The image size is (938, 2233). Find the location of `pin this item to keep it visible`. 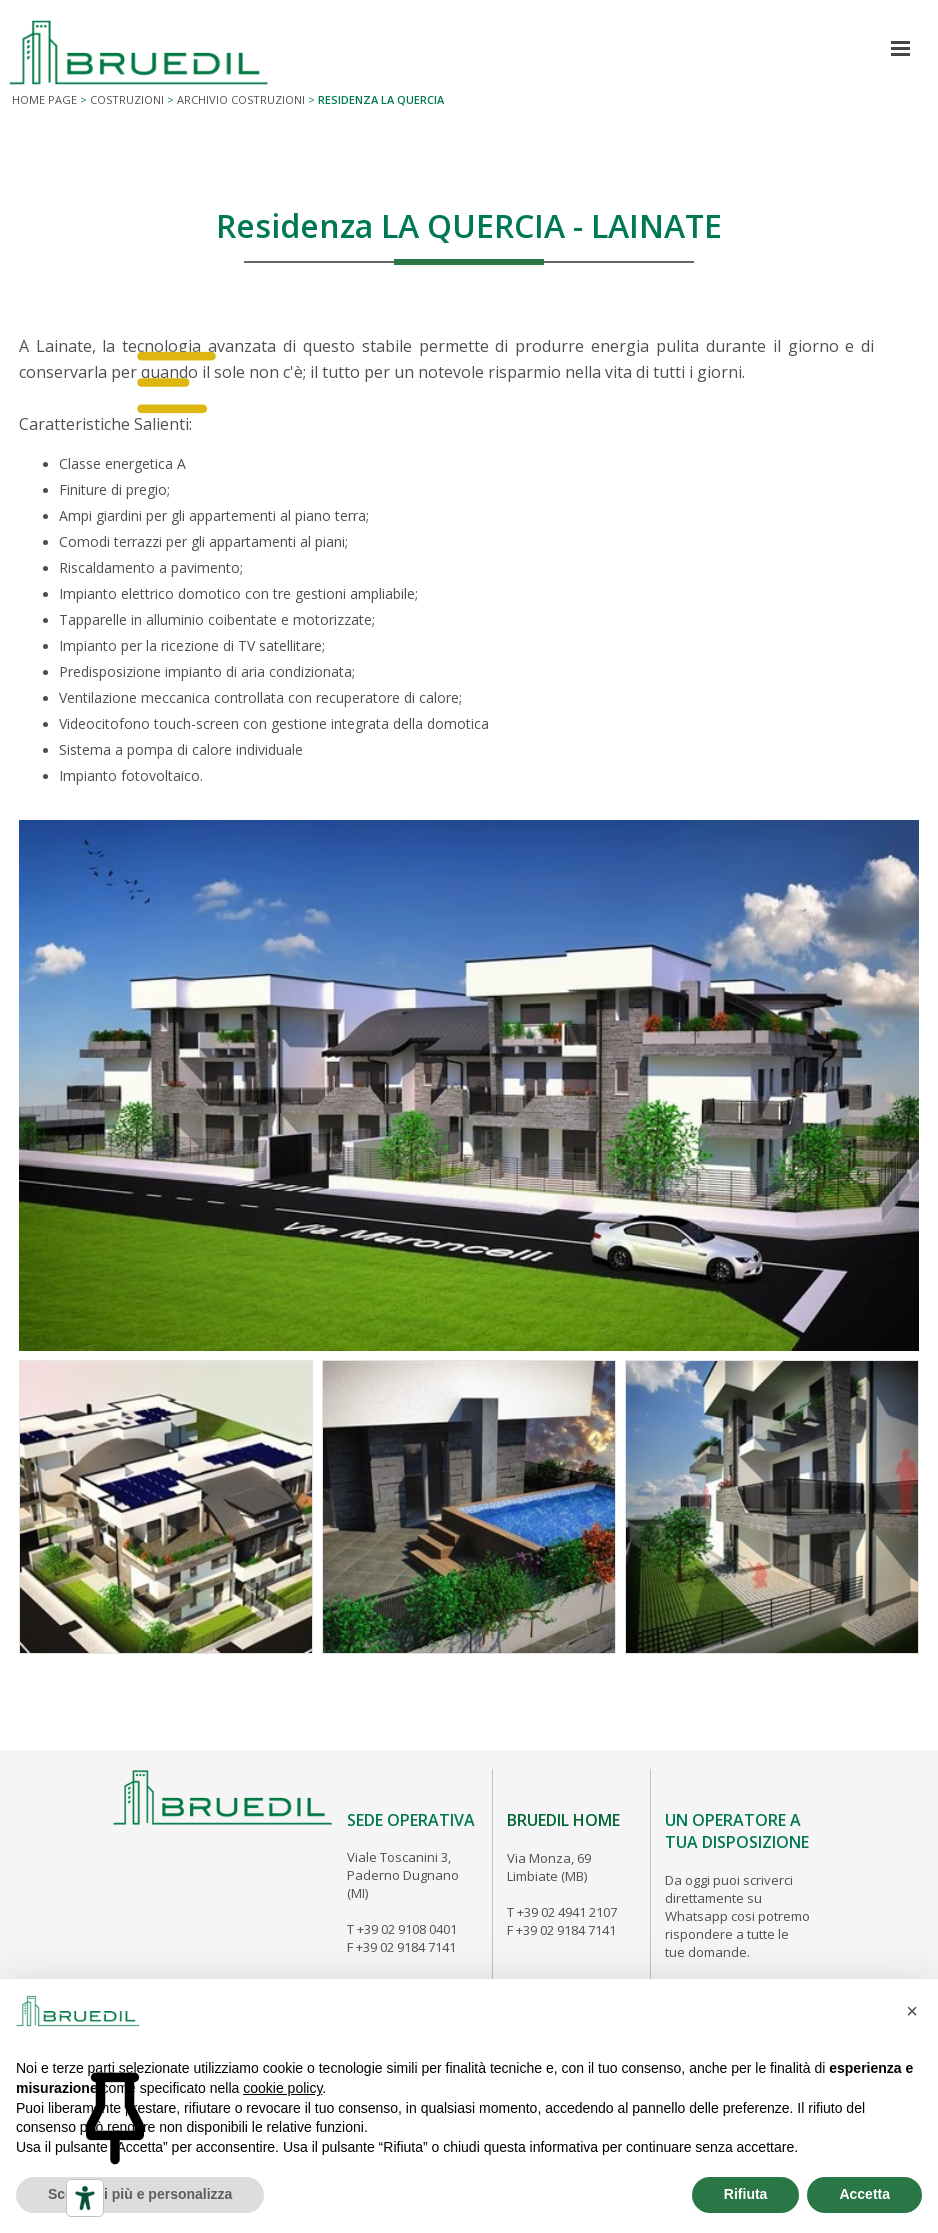

pin this item to keep it visible is located at coordinates (115, 2116).